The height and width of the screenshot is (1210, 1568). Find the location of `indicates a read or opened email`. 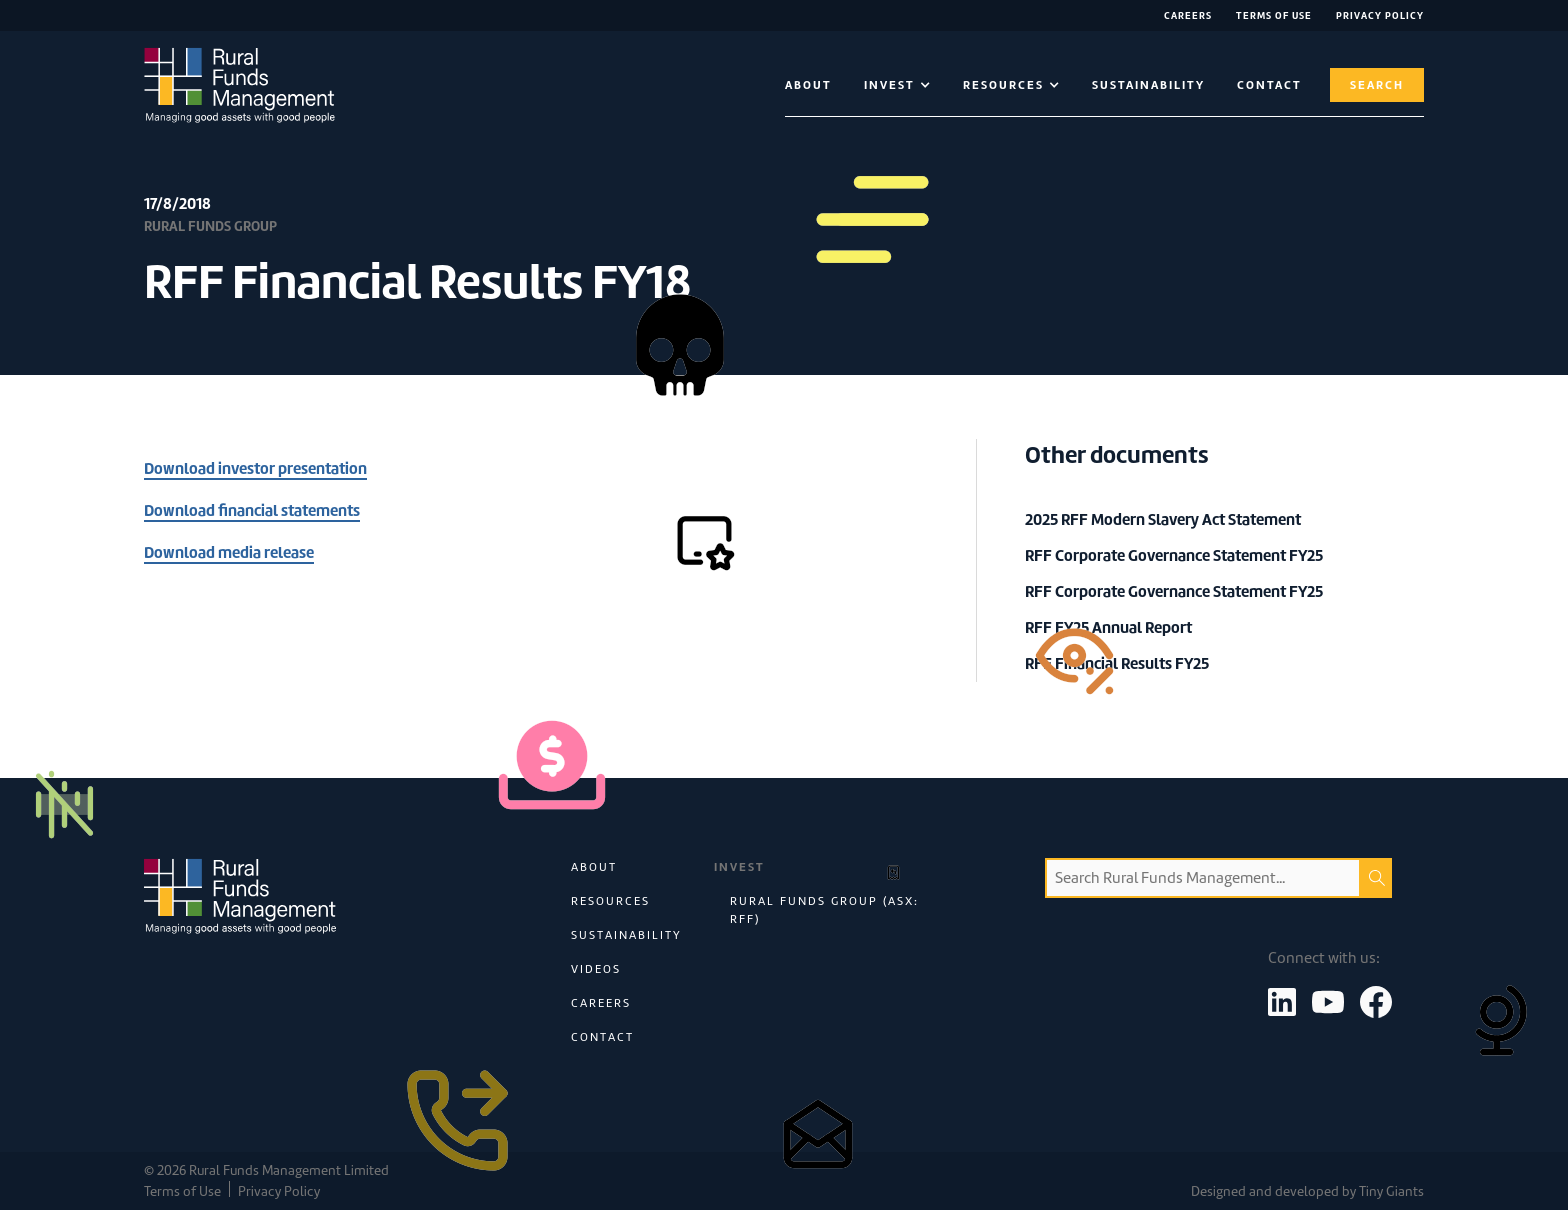

indicates a read or opened email is located at coordinates (818, 1134).